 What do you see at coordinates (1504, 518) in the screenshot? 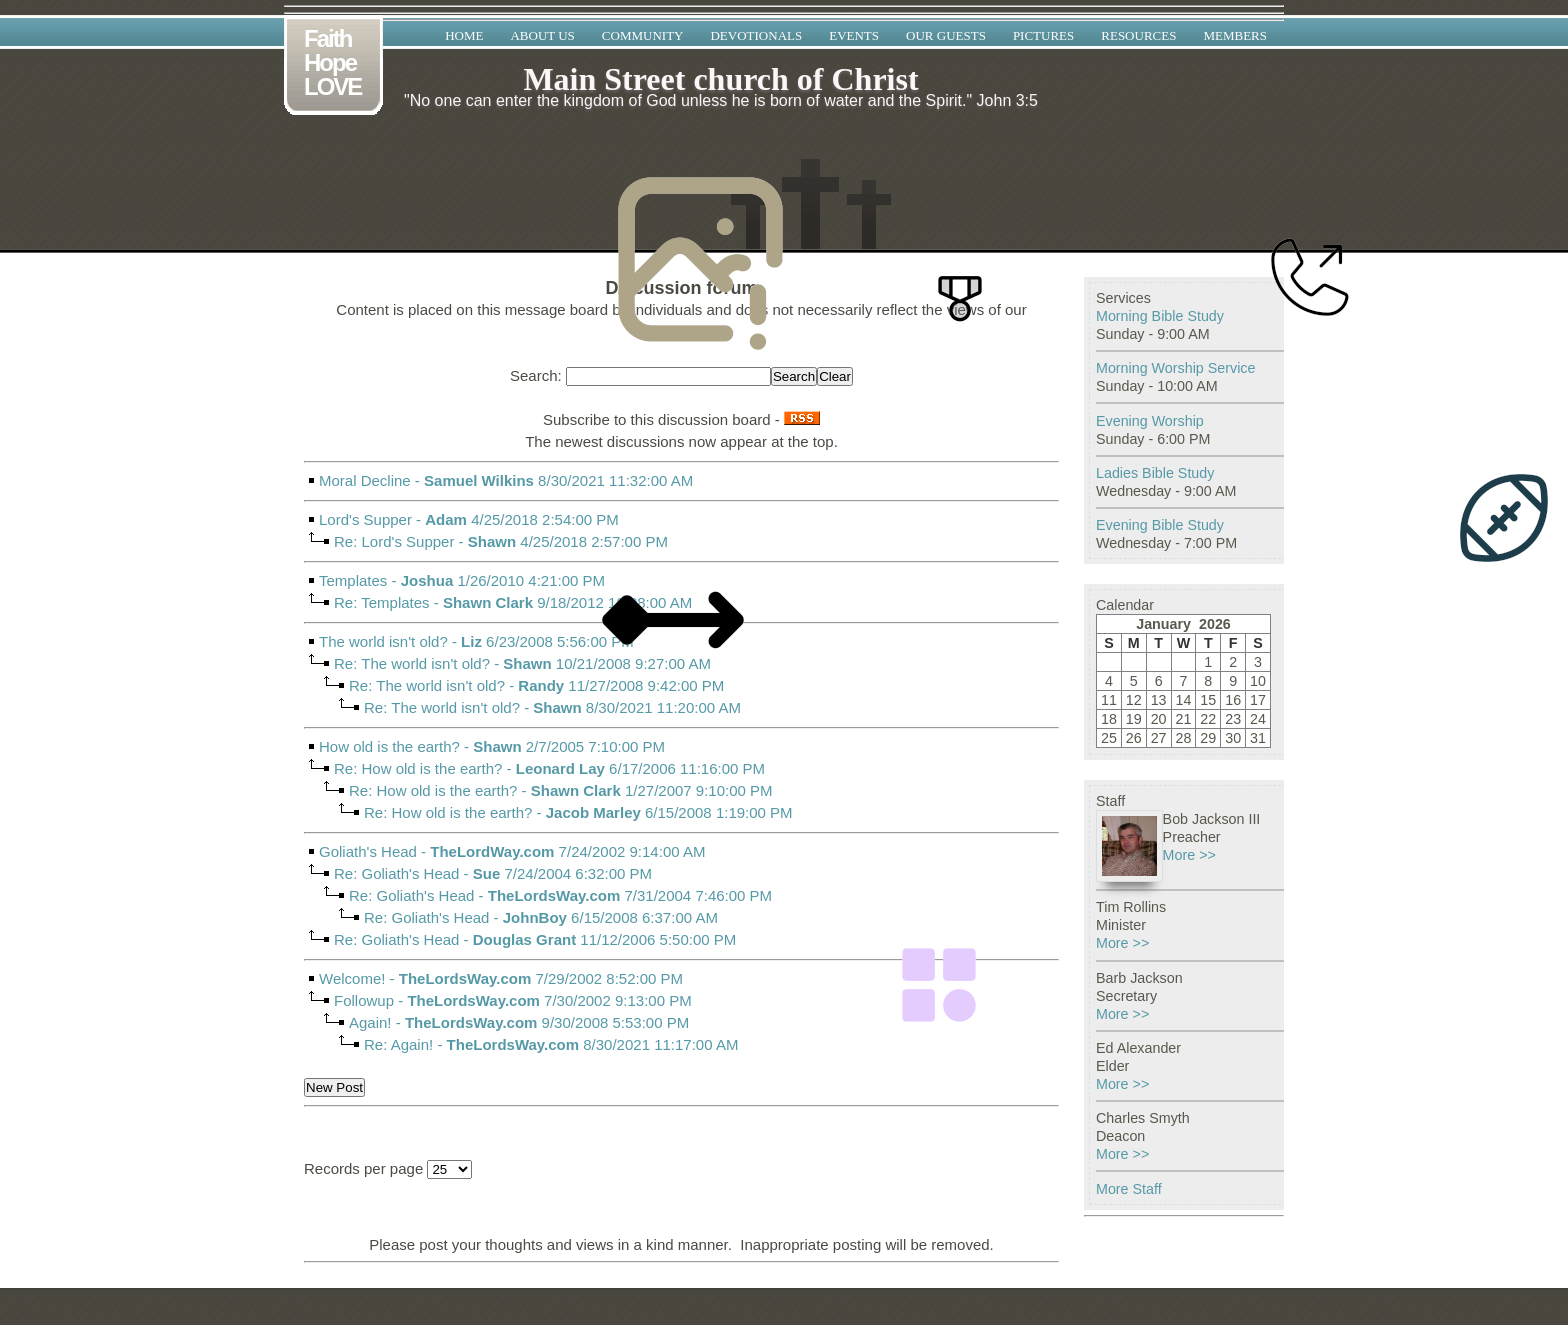
I see `access sports scores and updates` at bounding box center [1504, 518].